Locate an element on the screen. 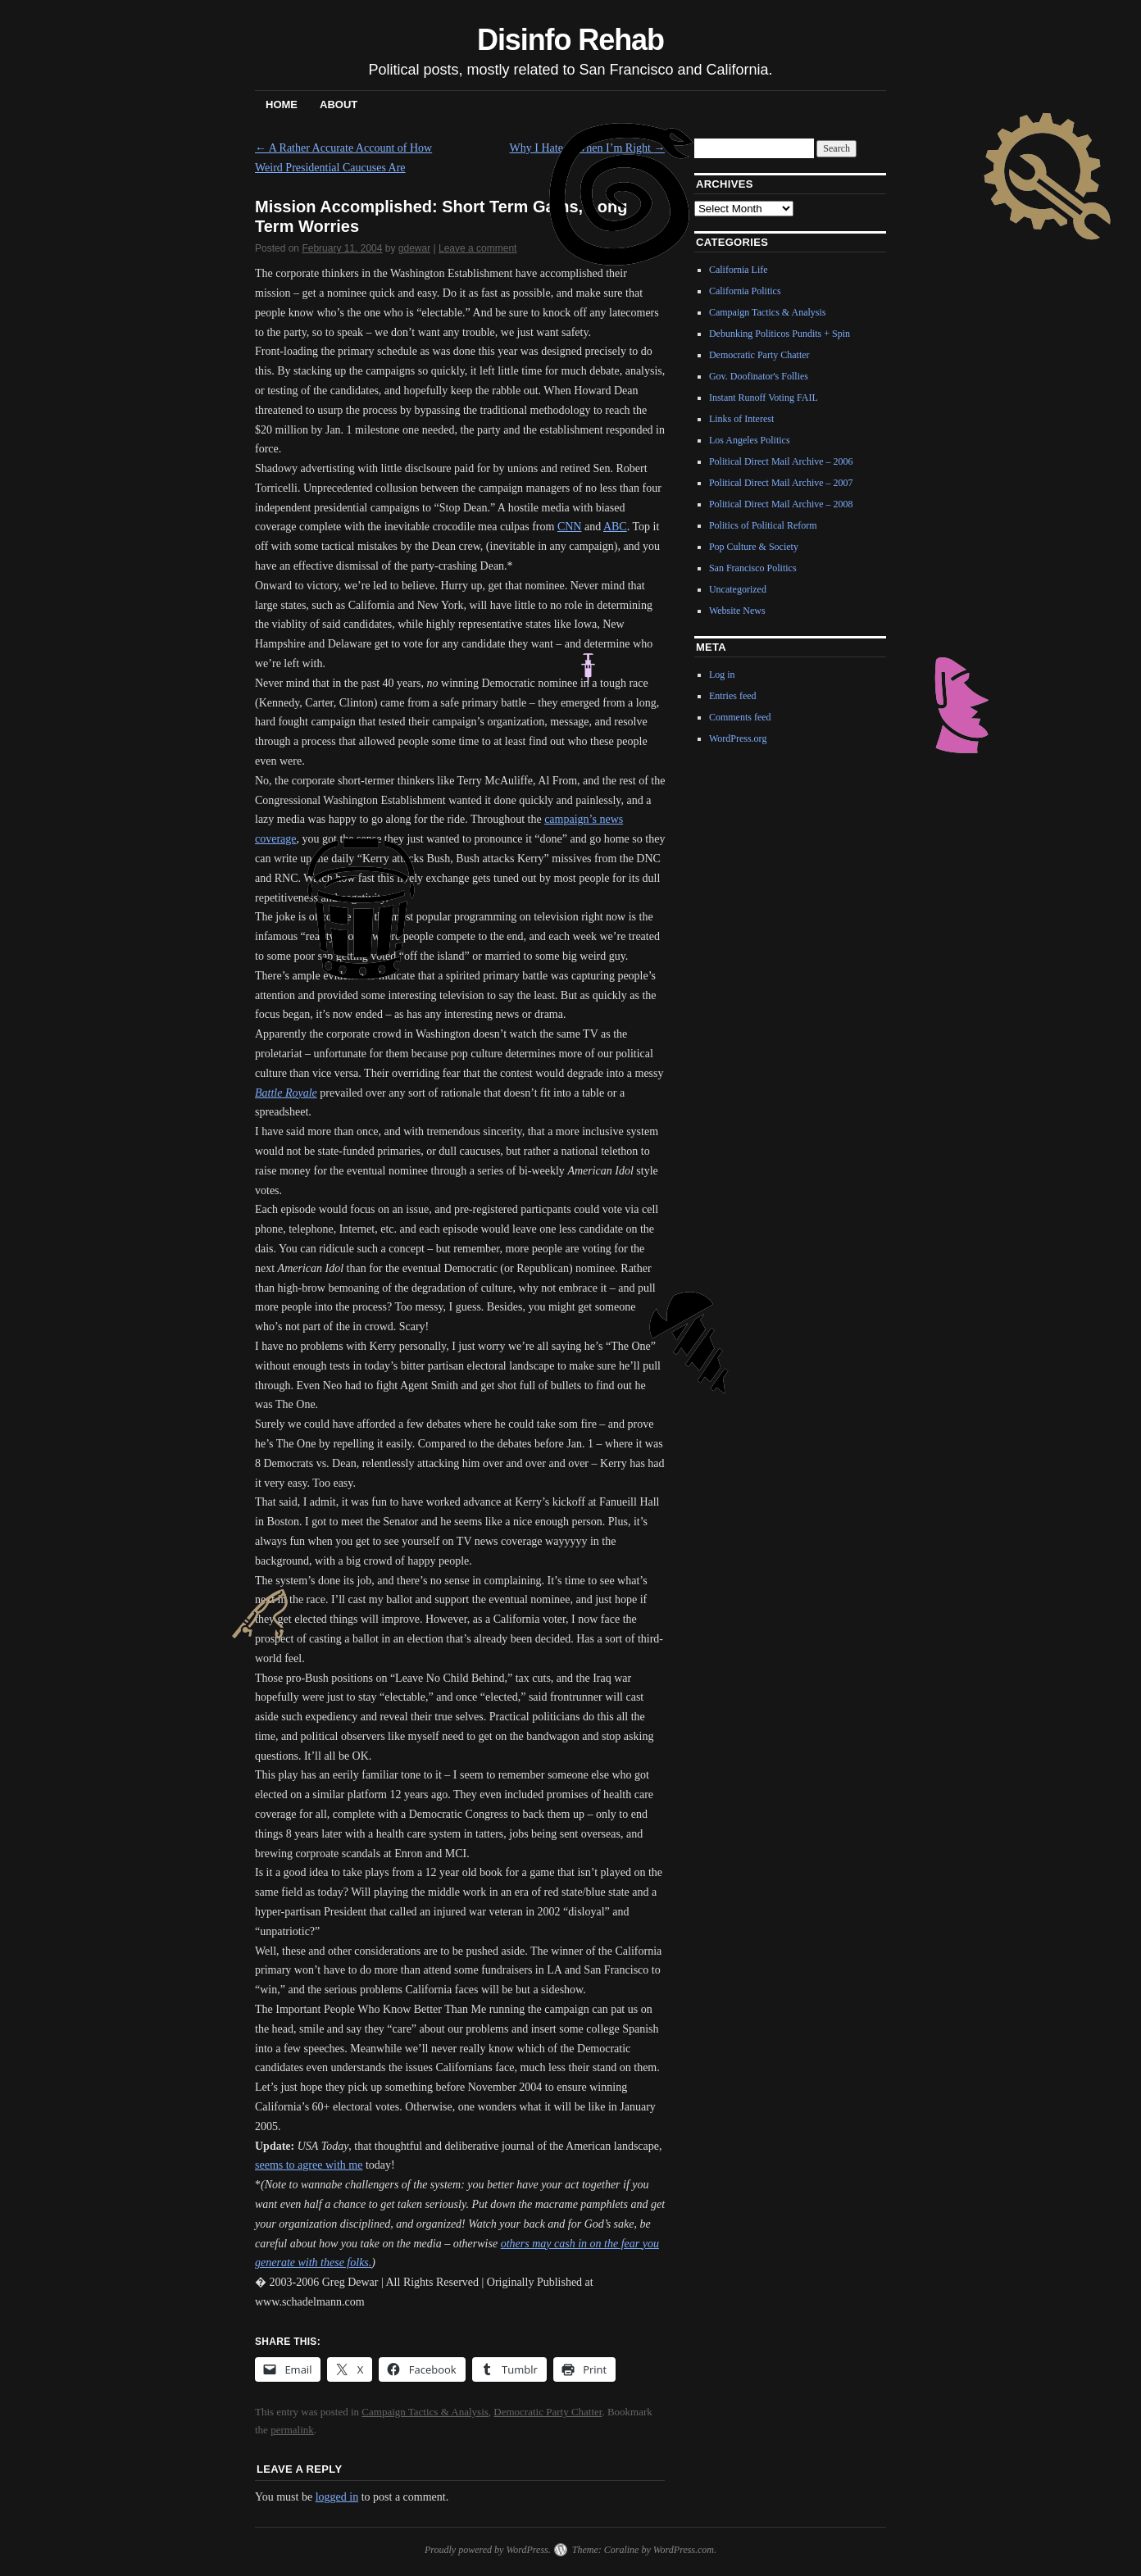 The image size is (1141, 2576). hardware or tools category is located at coordinates (689, 1343).